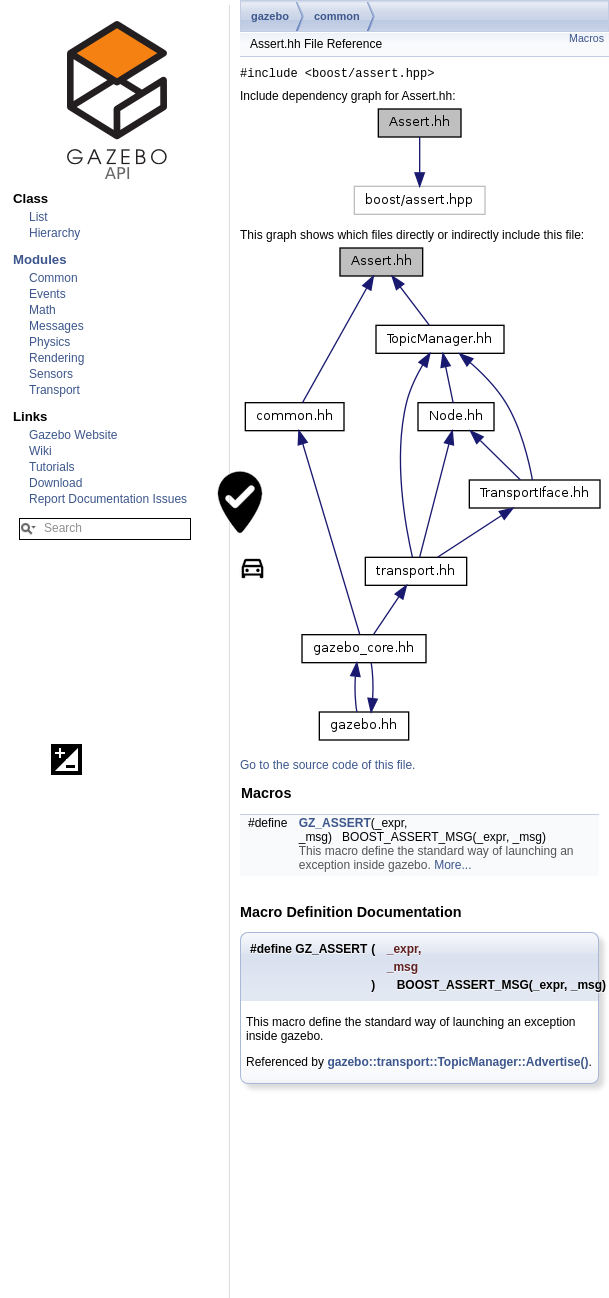  I want to click on confirm or select a location, so click(240, 503).